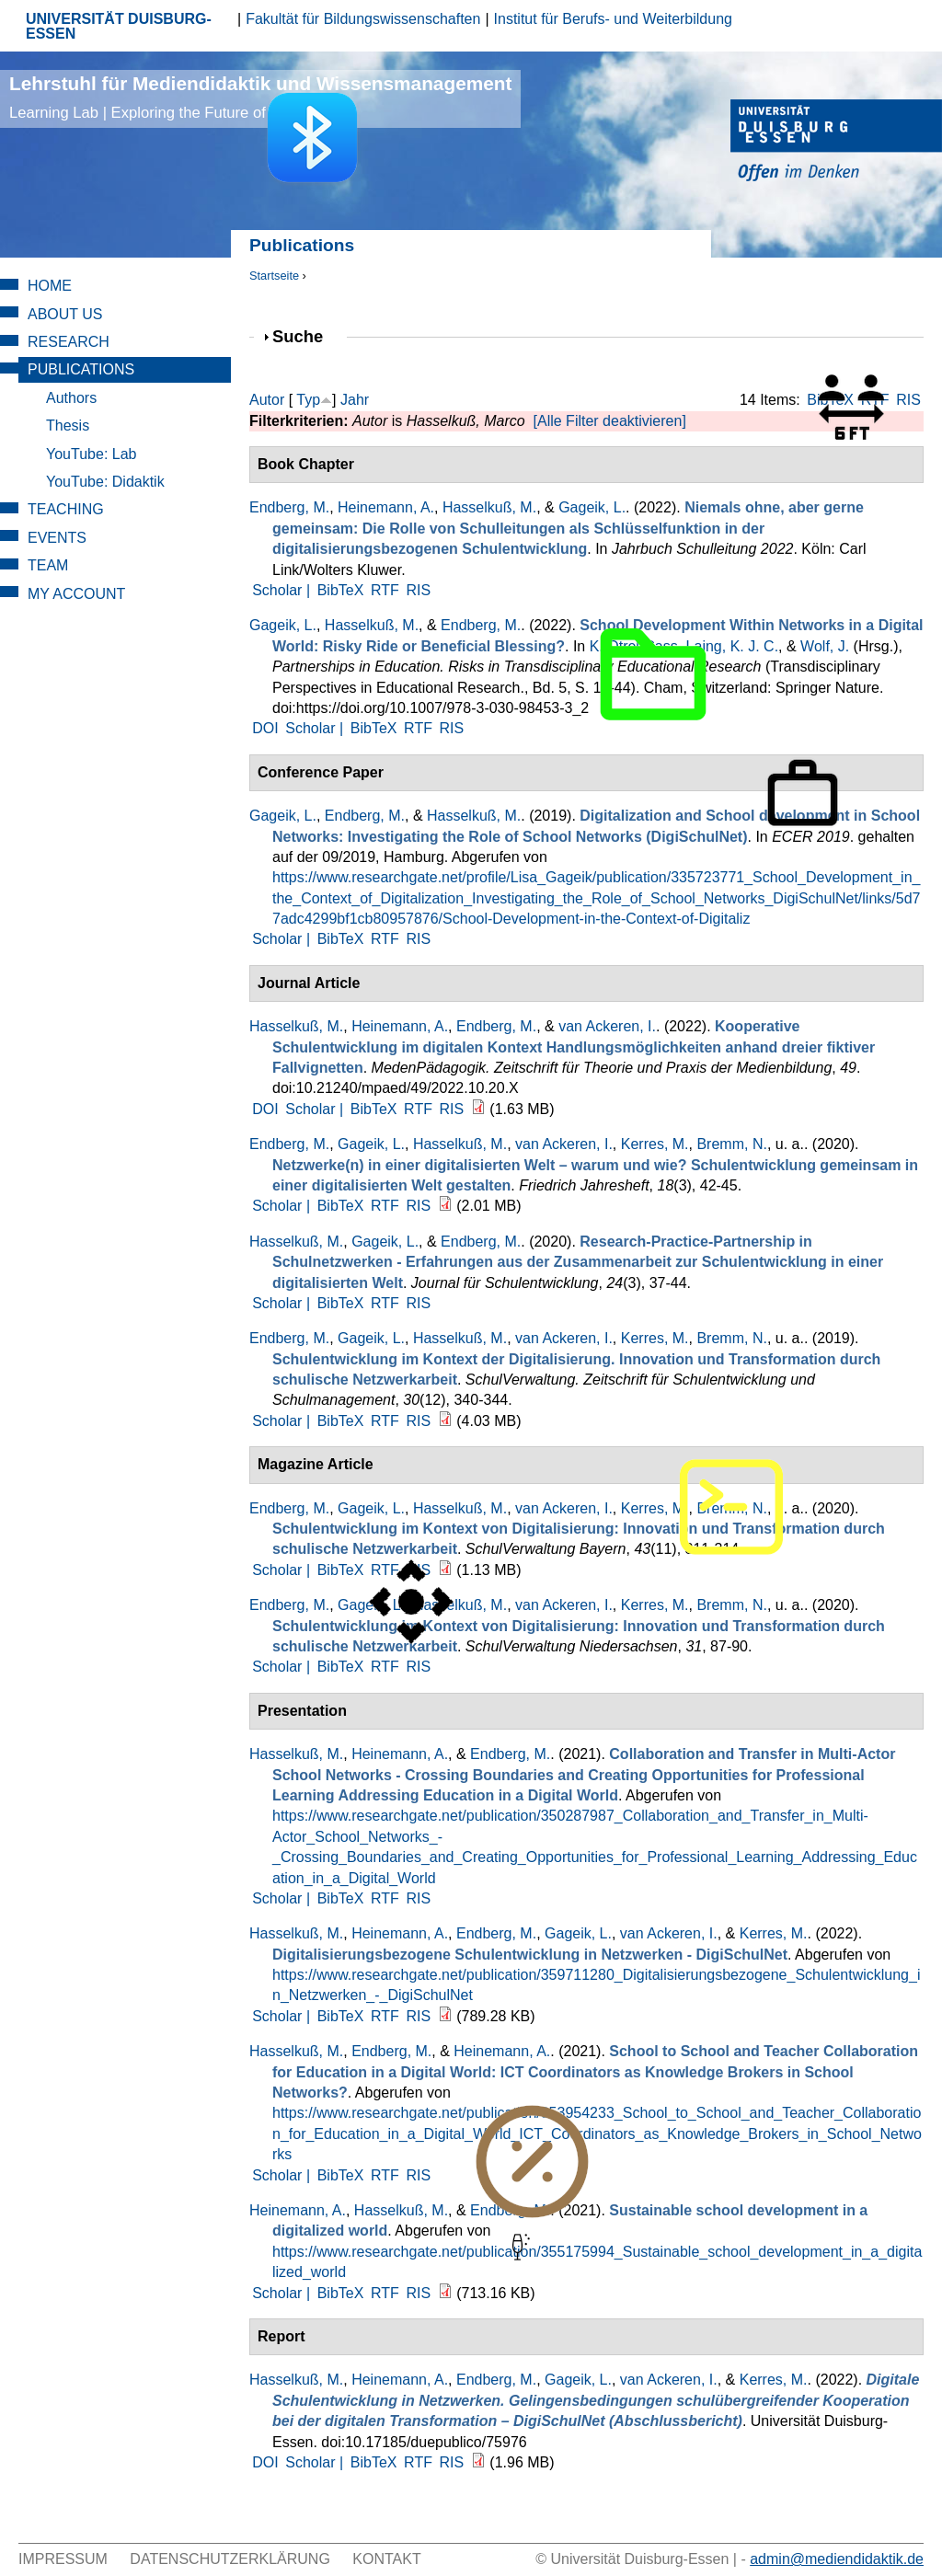 The image size is (942, 2576). What do you see at coordinates (653, 675) in the screenshot?
I see `access your files and documents` at bounding box center [653, 675].